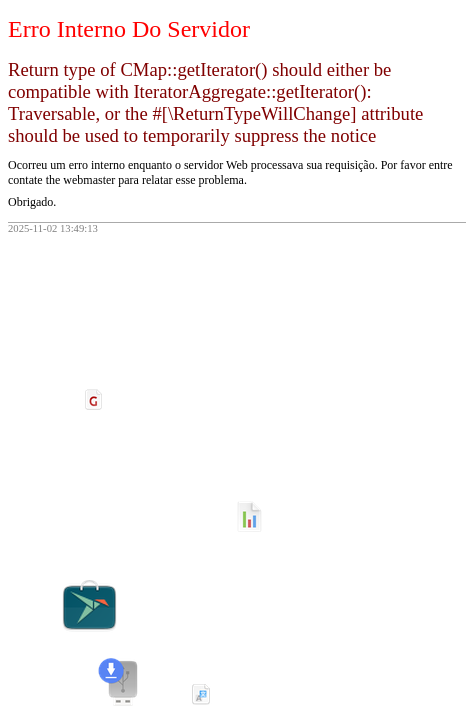 This screenshot has width=474, height=720. Describe the element at coordinates (201, 694) in the screenshot. I see `a gettext translation file for software localization` at that location.